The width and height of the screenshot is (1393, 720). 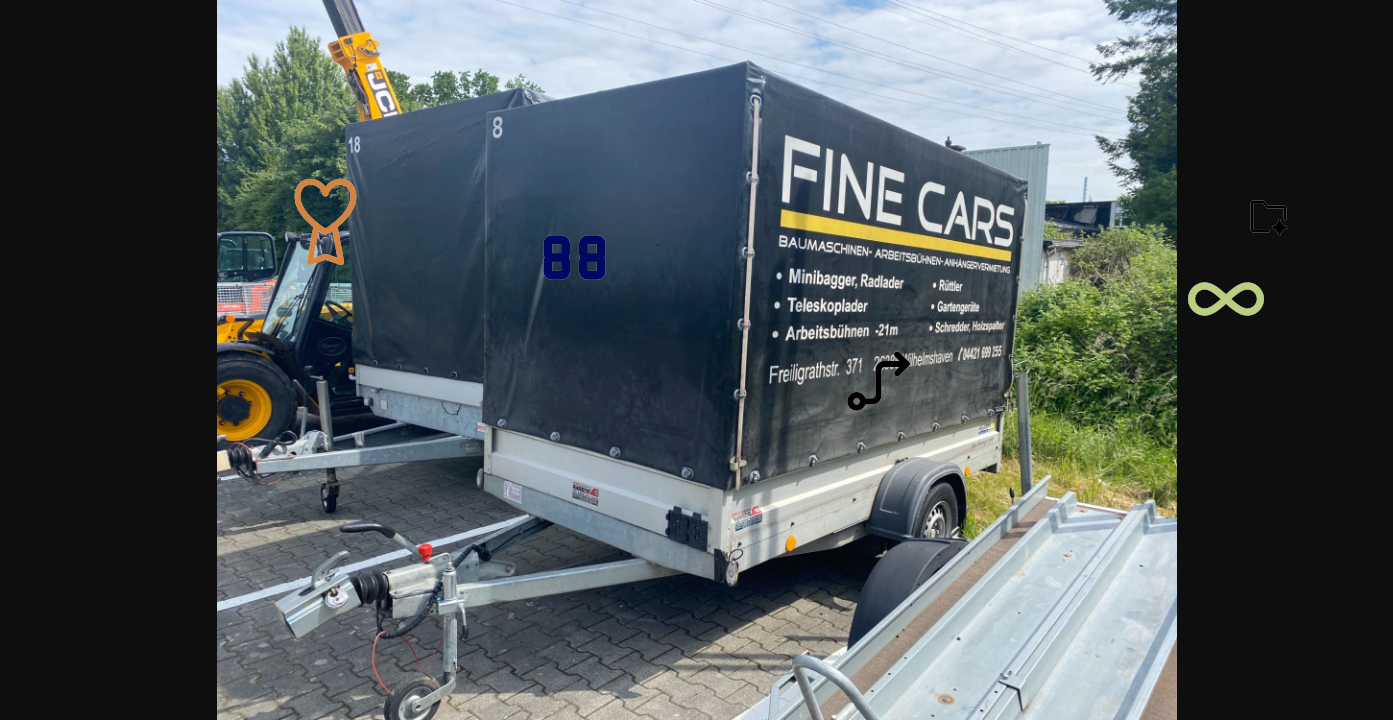 I want to click on follow a guided path or tutorial, so click(x=878, y=379).